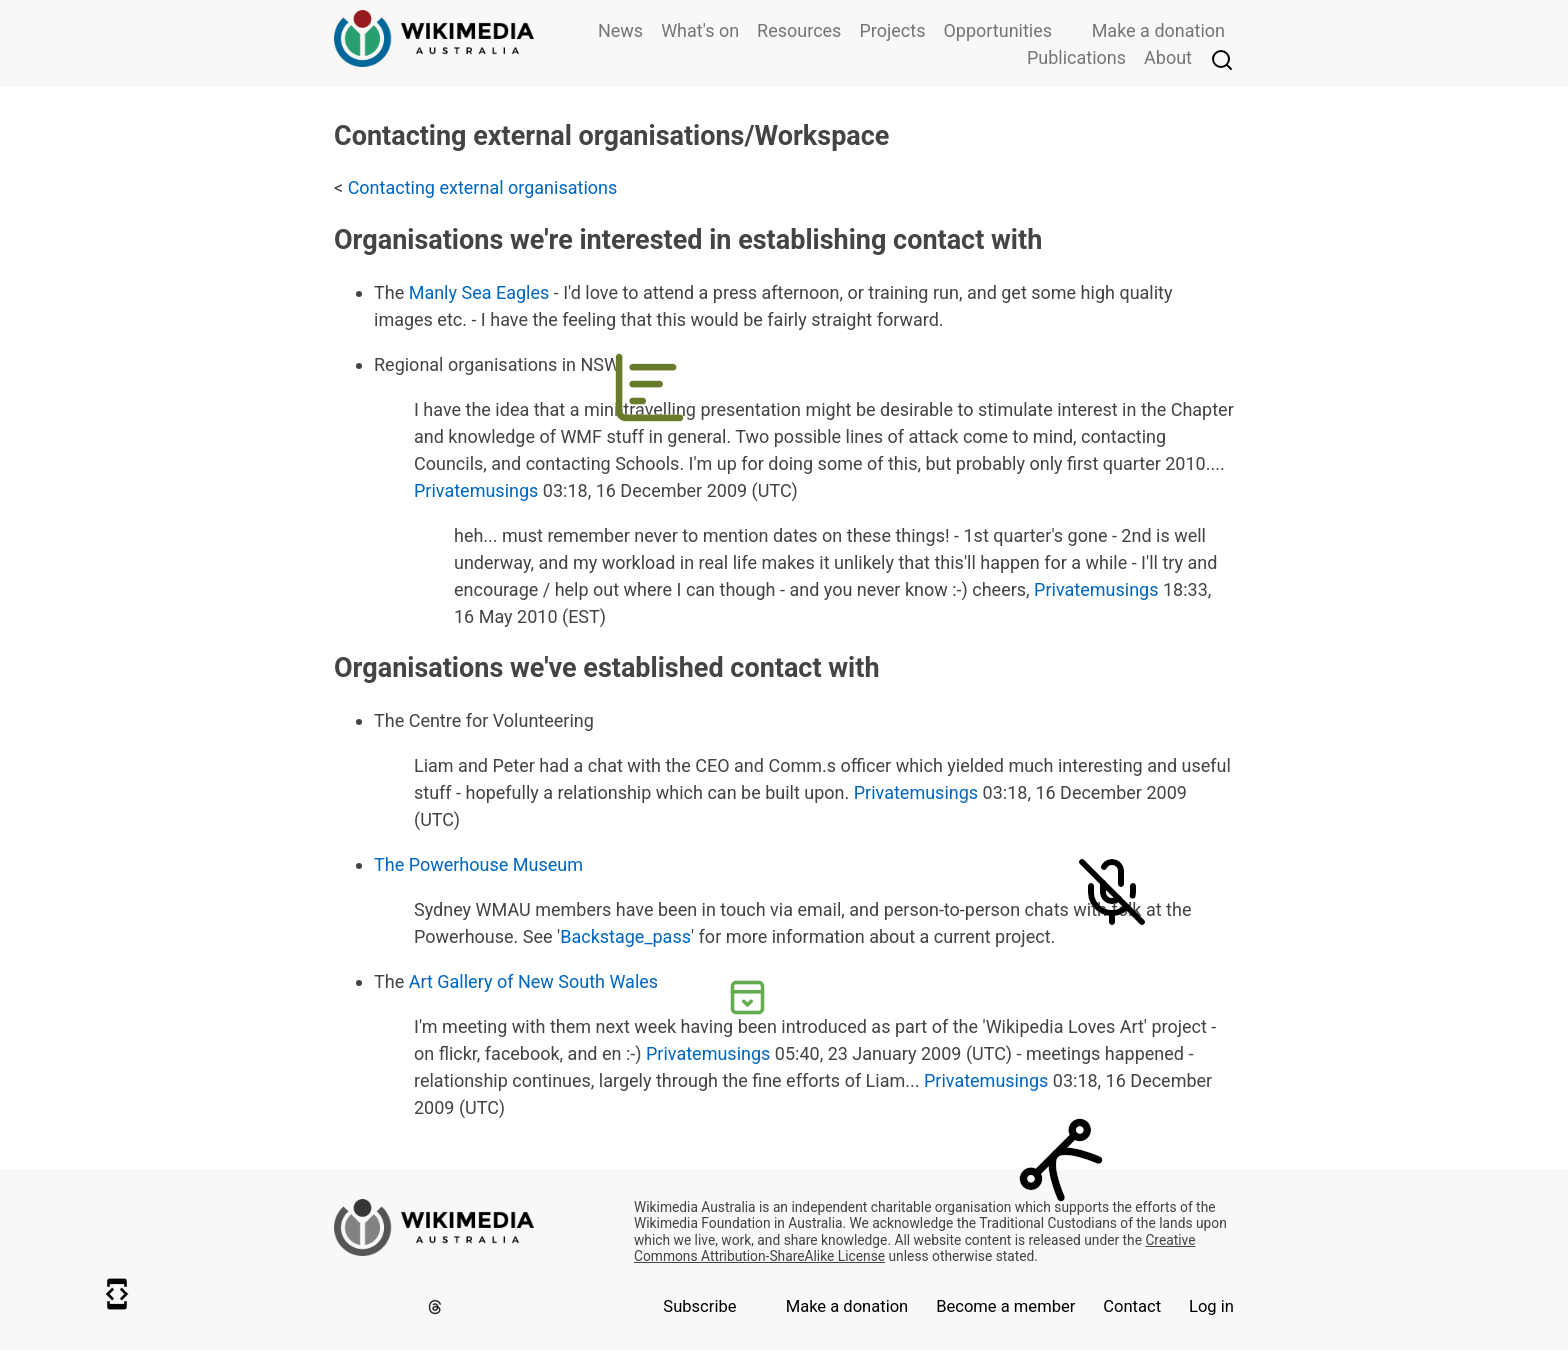  I want to click on access tangent or derivative tools in a math application, so click(1061, 1160).